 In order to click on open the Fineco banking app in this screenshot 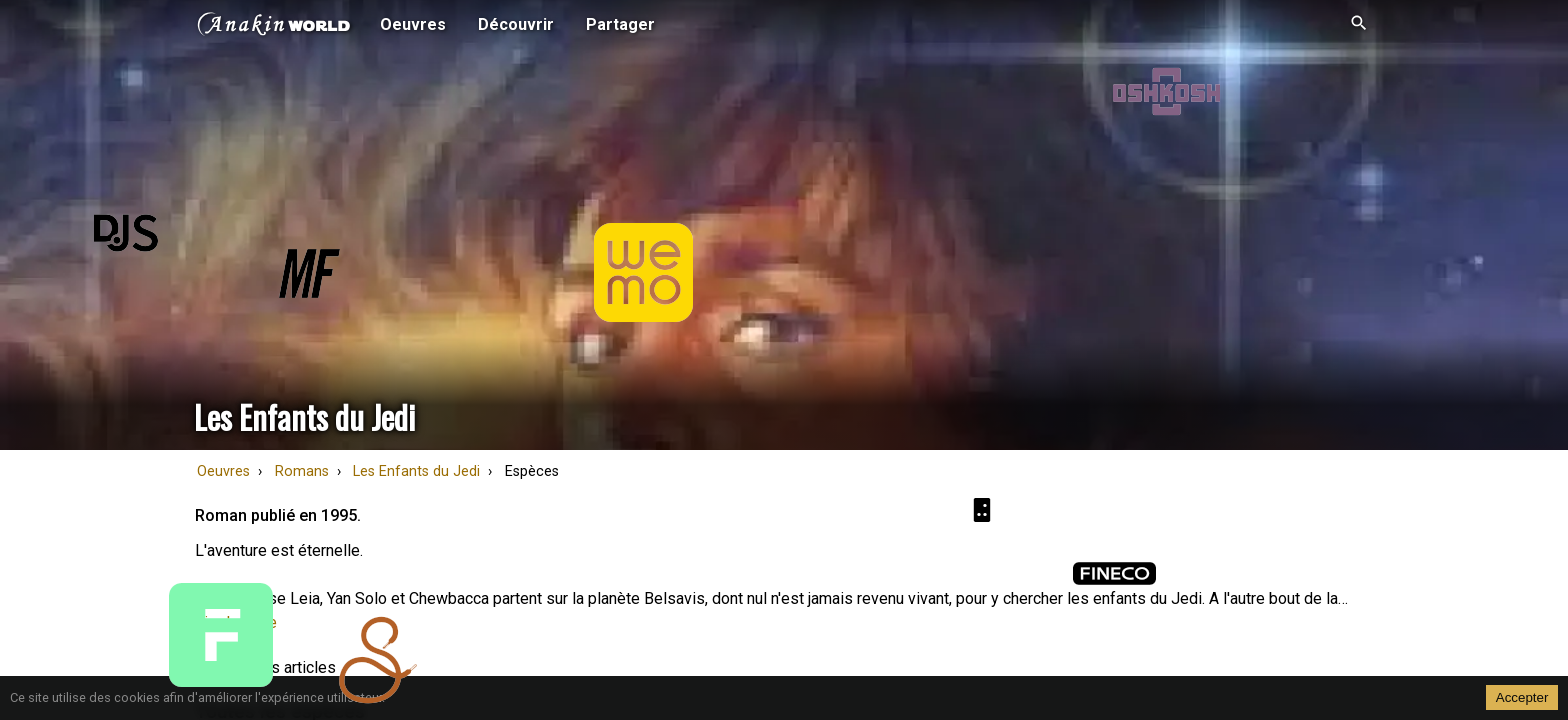, I will do `click(1114, 573)`.